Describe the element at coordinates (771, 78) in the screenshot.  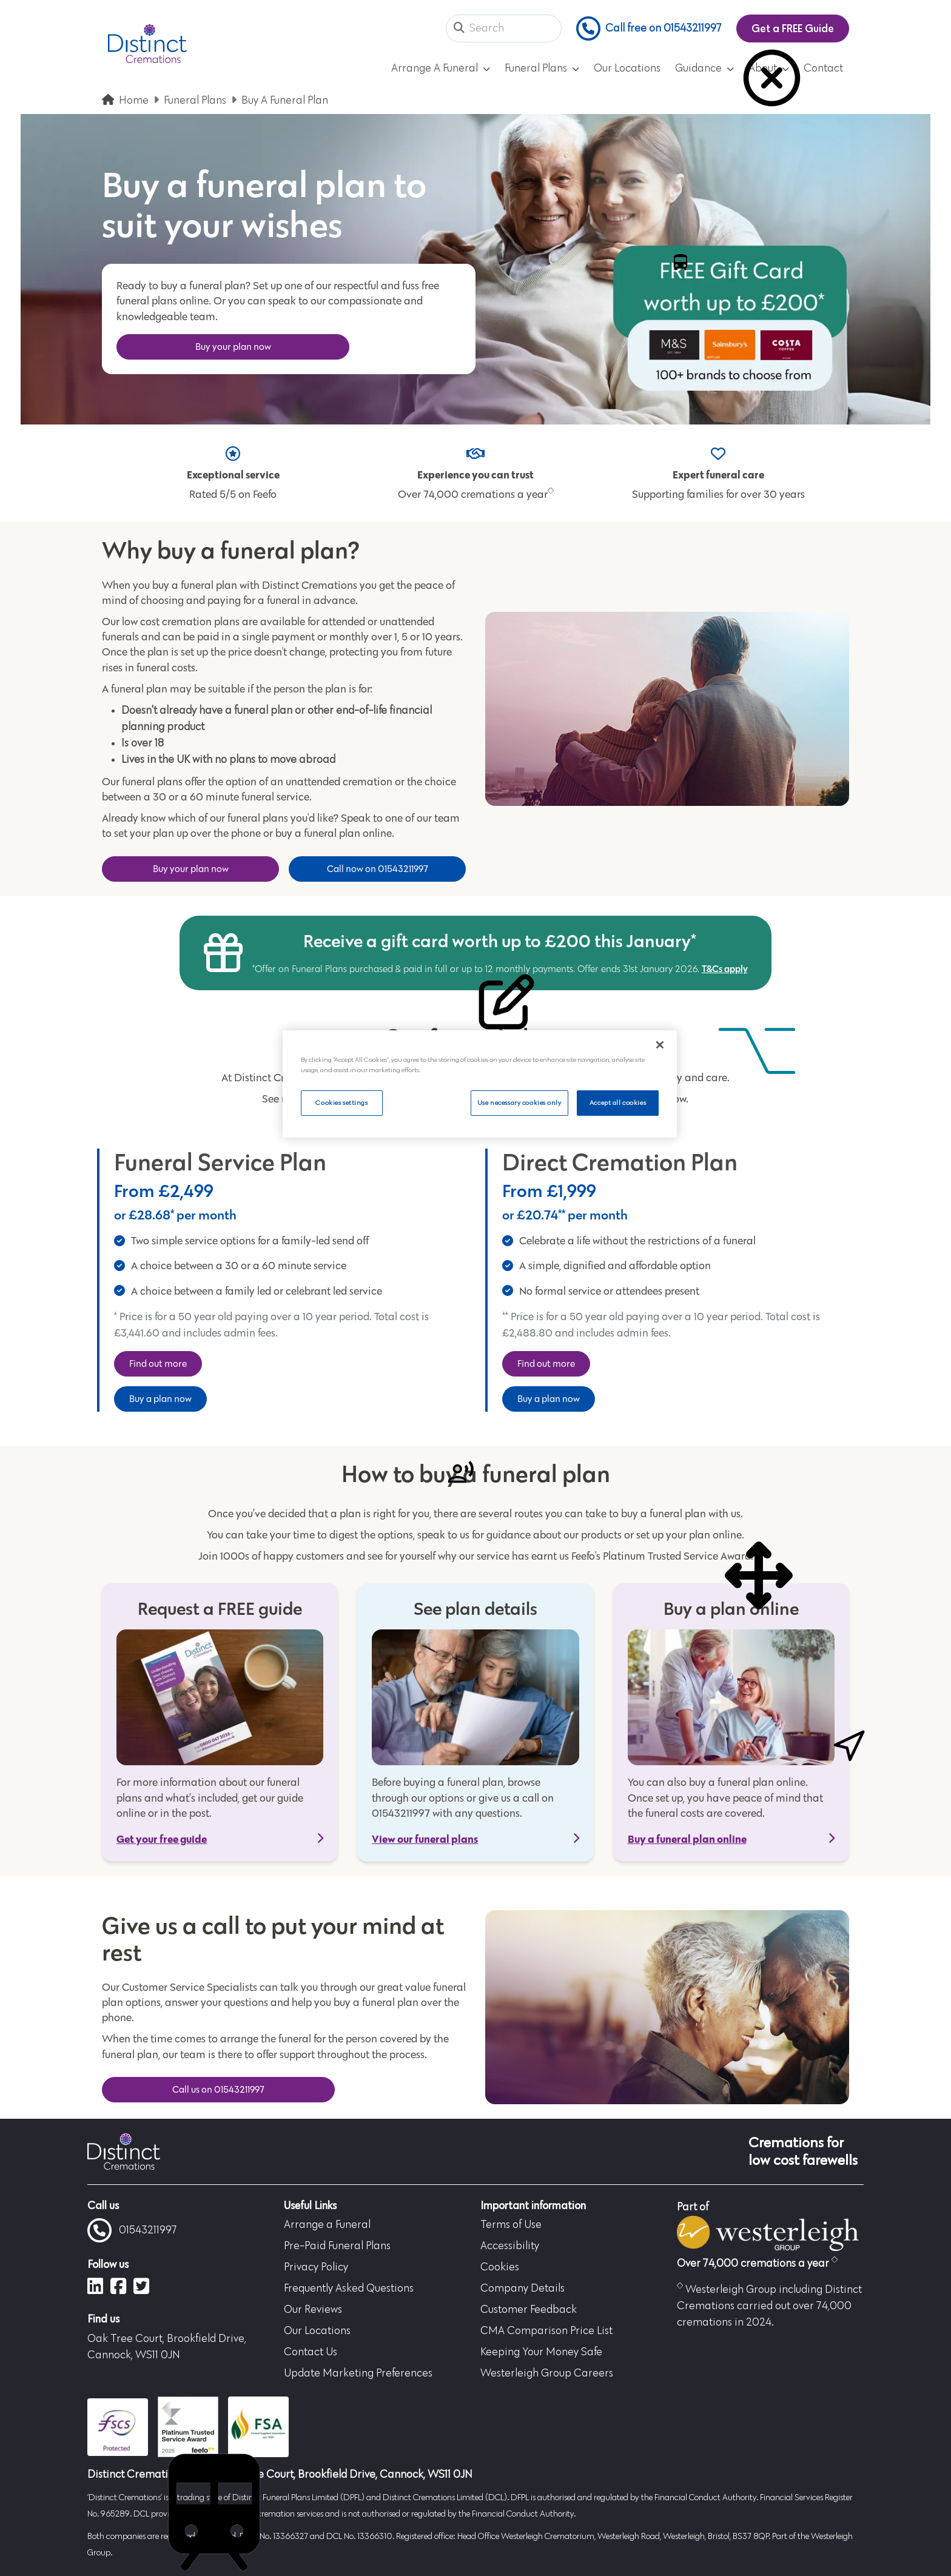
I see `close or dismiss a dialog` at that location.